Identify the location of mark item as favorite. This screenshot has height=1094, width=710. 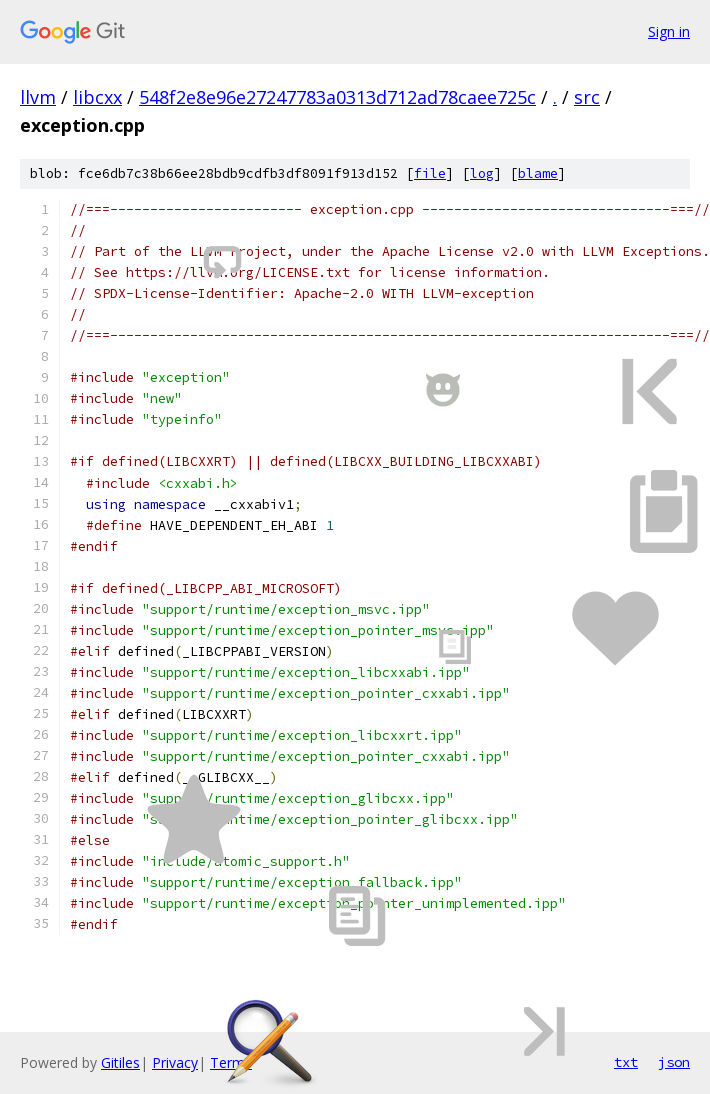
(615, 628).